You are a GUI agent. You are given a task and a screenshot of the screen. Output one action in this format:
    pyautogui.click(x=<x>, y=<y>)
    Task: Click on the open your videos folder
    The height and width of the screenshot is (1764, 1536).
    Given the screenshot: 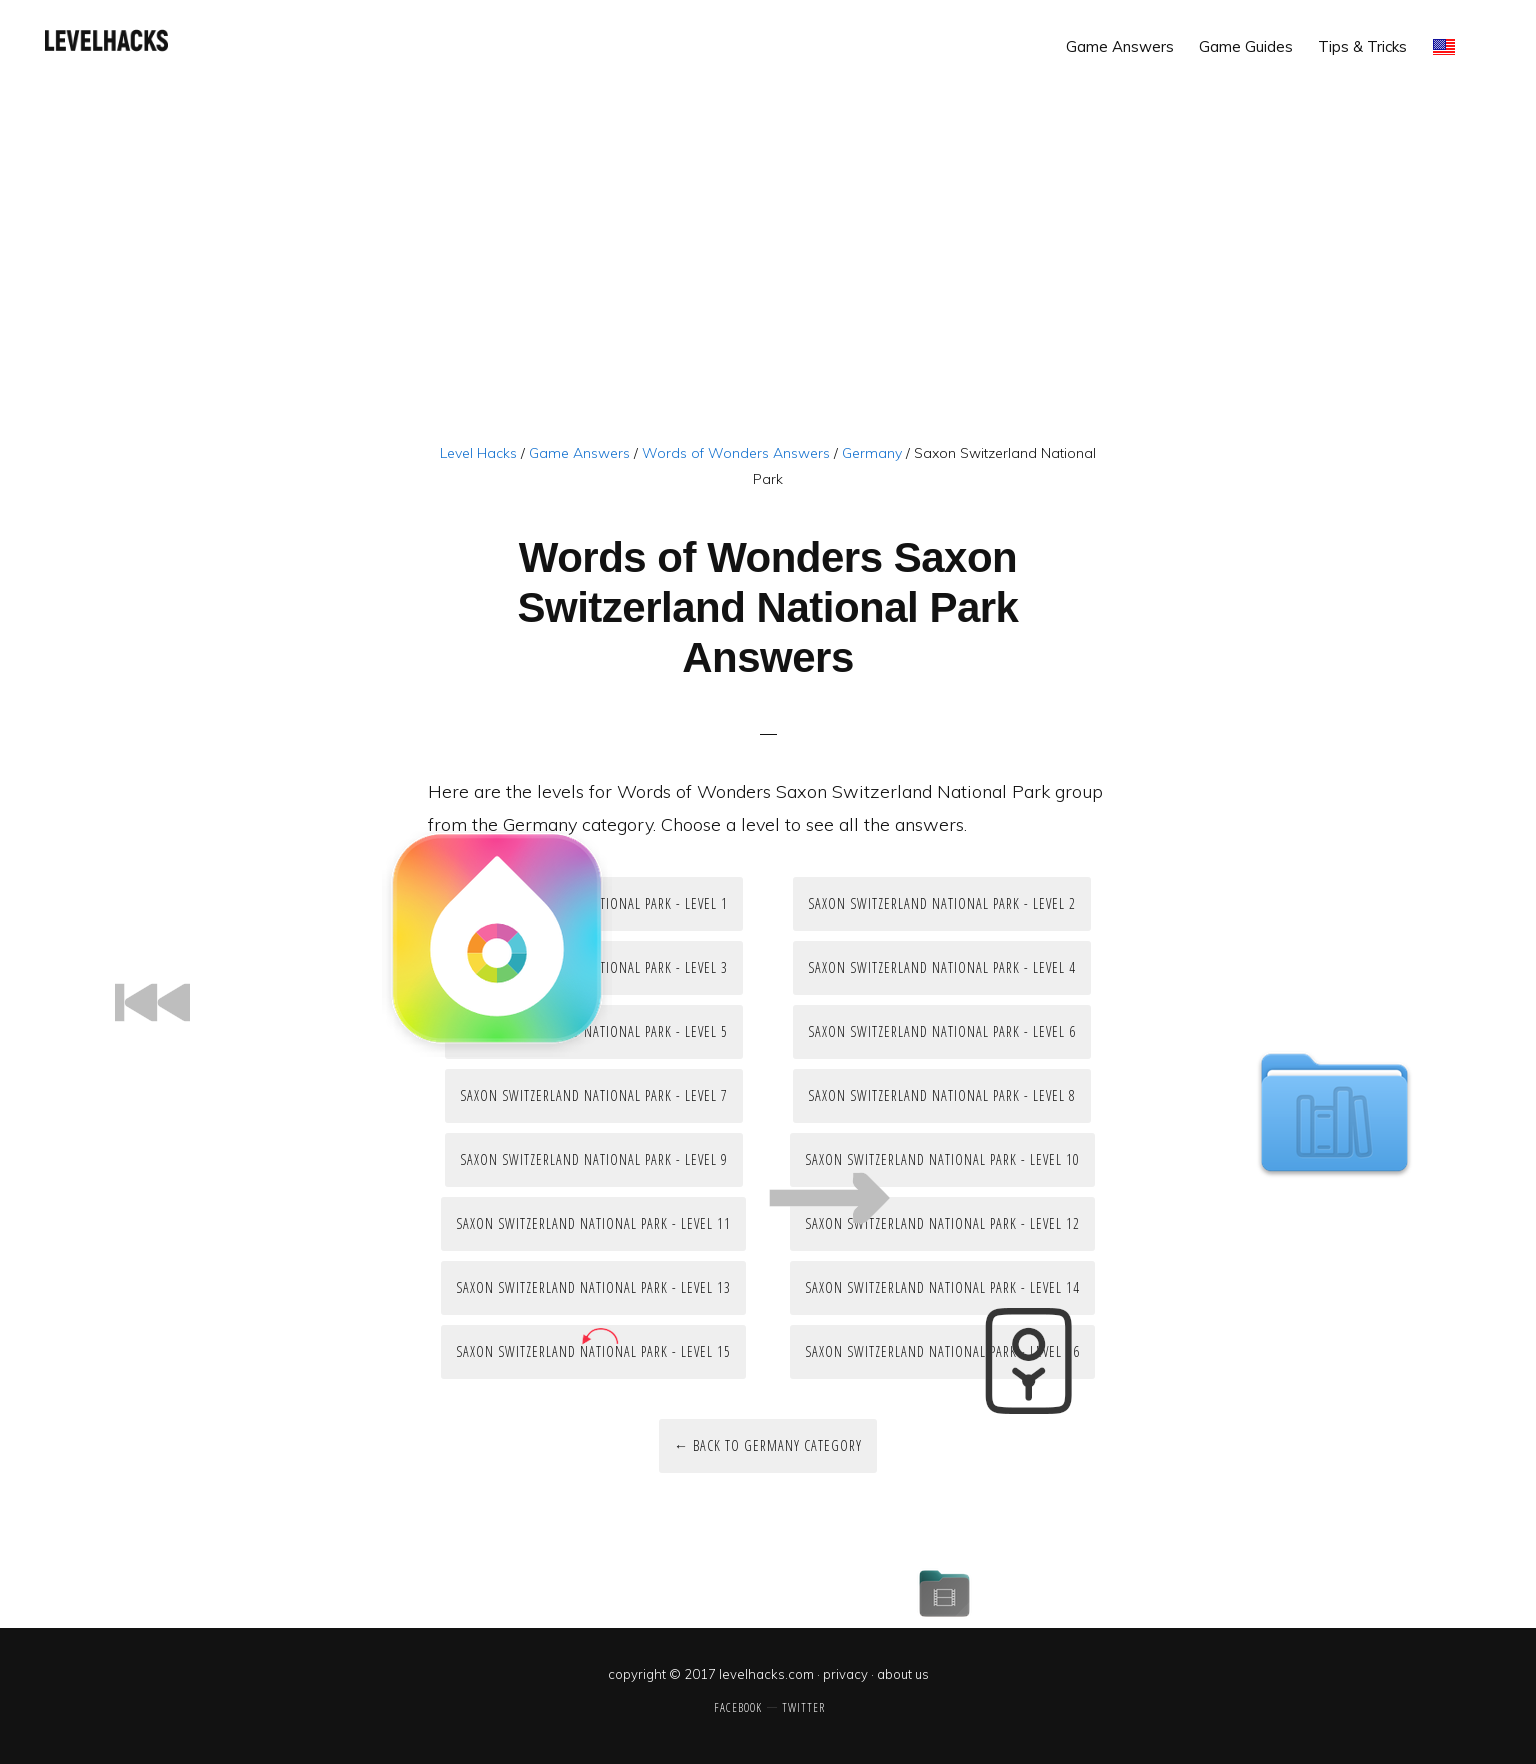 What is the action you would take?
    pyautogui.click(x=944, y=1593)
    